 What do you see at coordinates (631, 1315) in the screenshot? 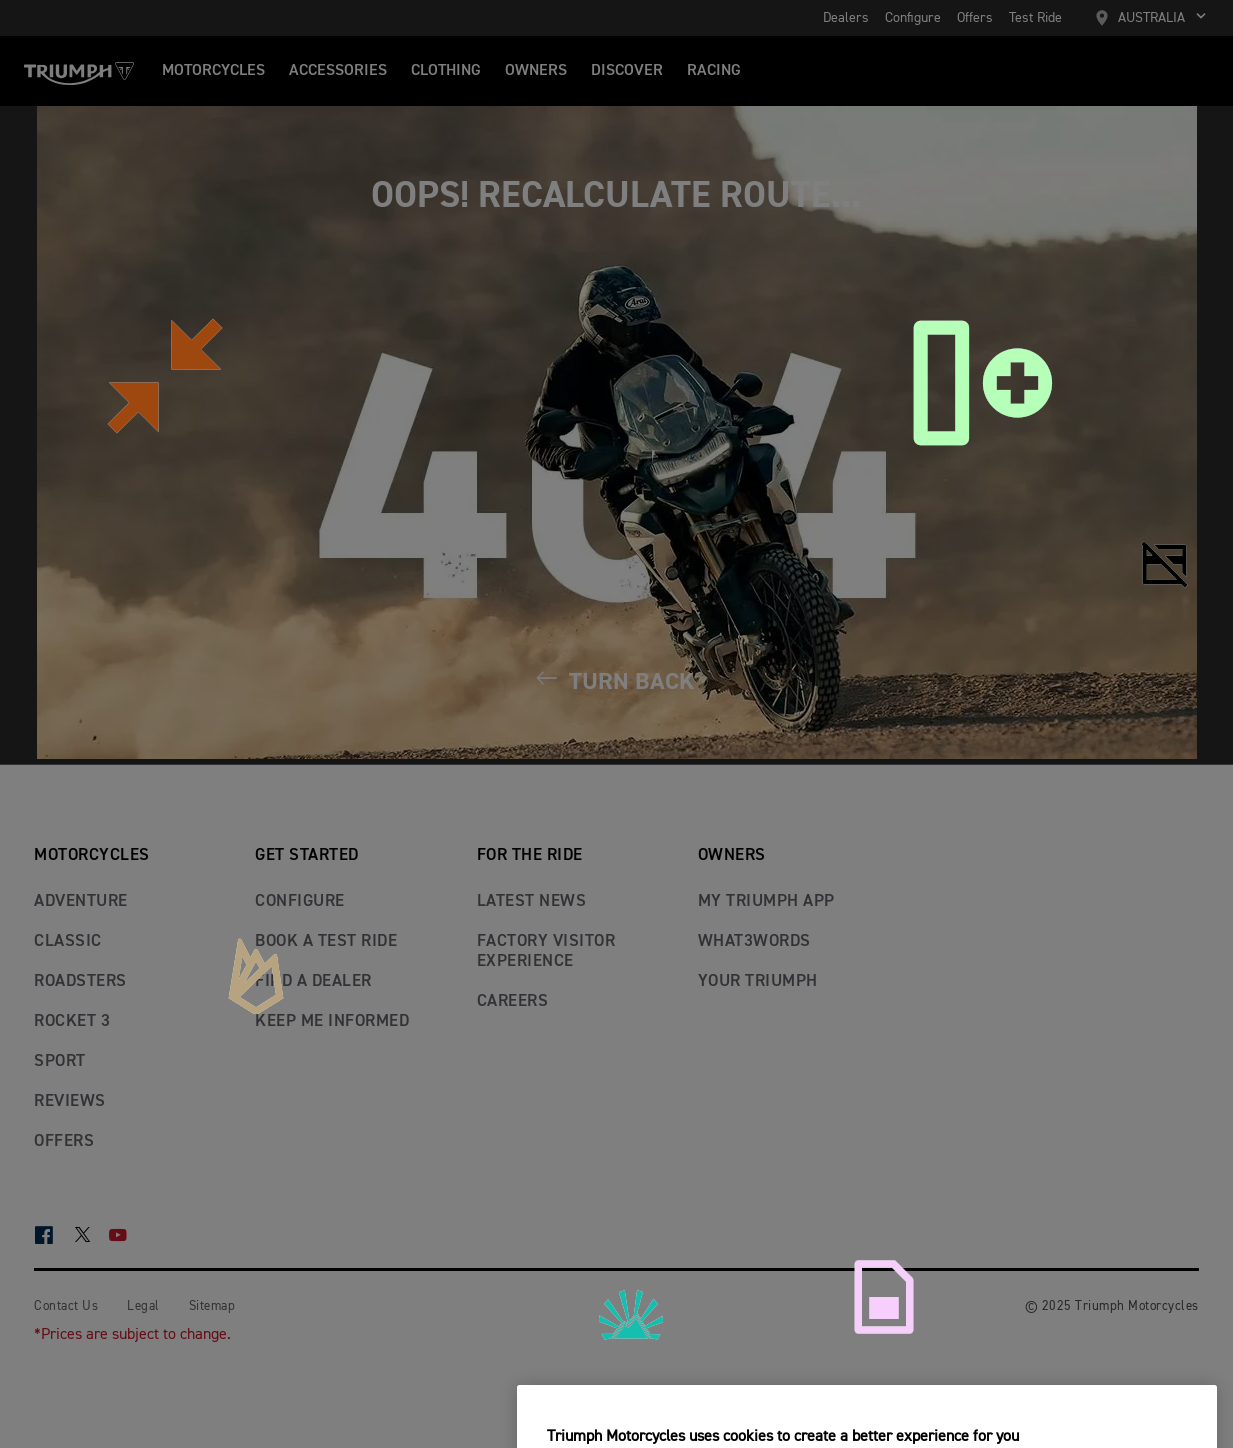
I see `open Libera.Chat IRC network` at bounding box center [631, 1315].